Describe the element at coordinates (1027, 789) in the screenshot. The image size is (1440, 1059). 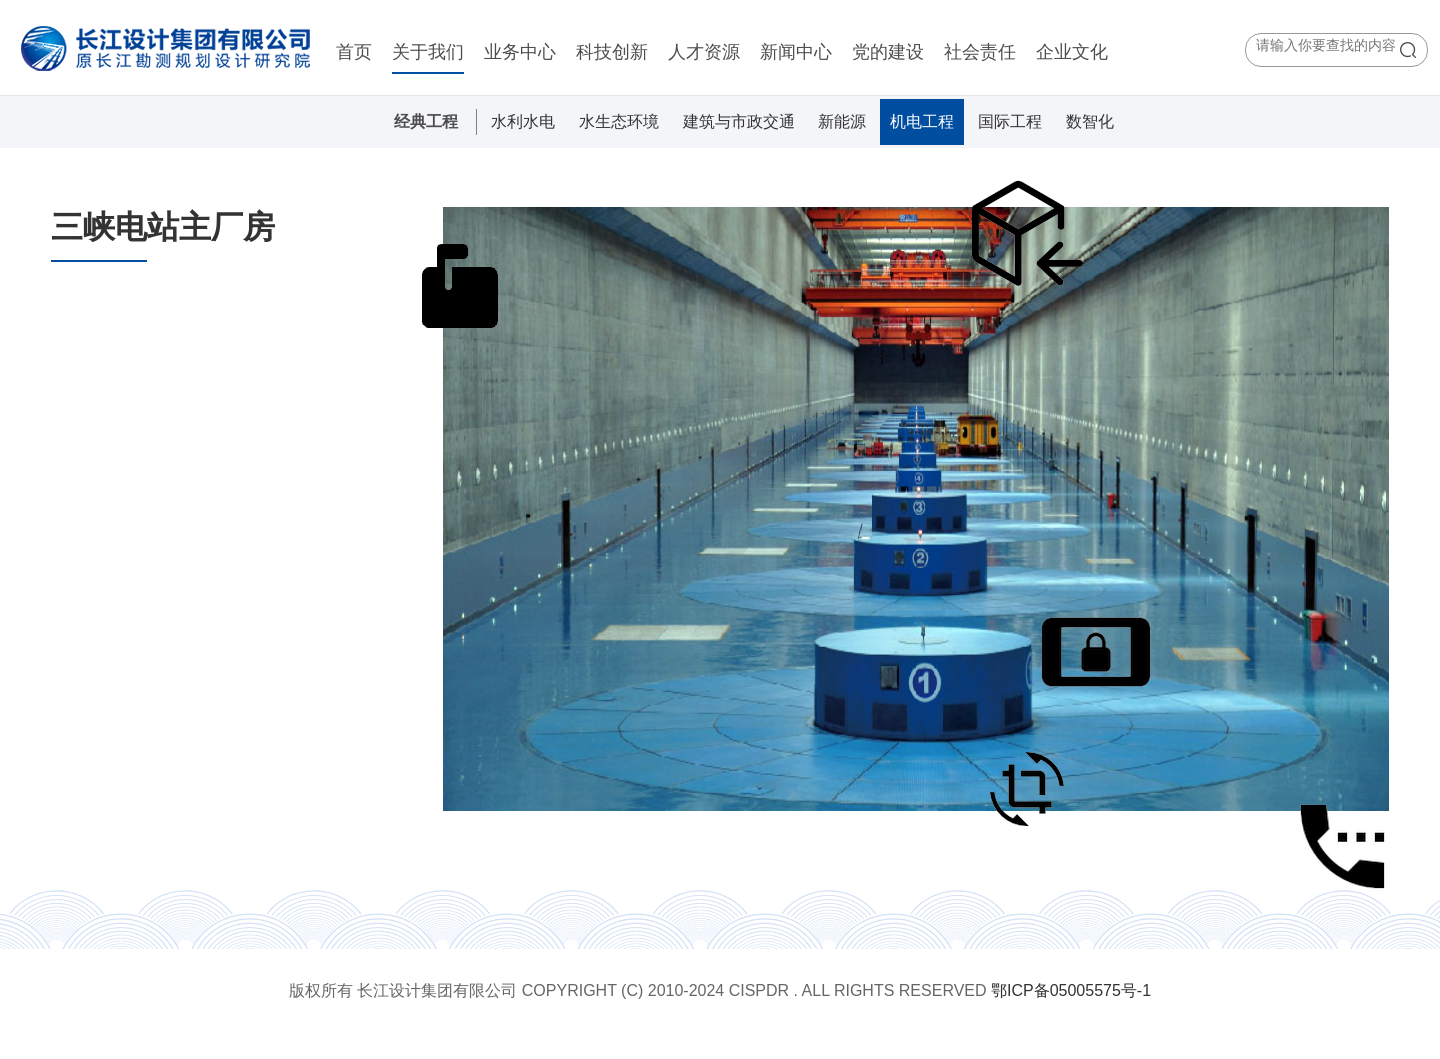
I see `rotate and crop an image` at that location.